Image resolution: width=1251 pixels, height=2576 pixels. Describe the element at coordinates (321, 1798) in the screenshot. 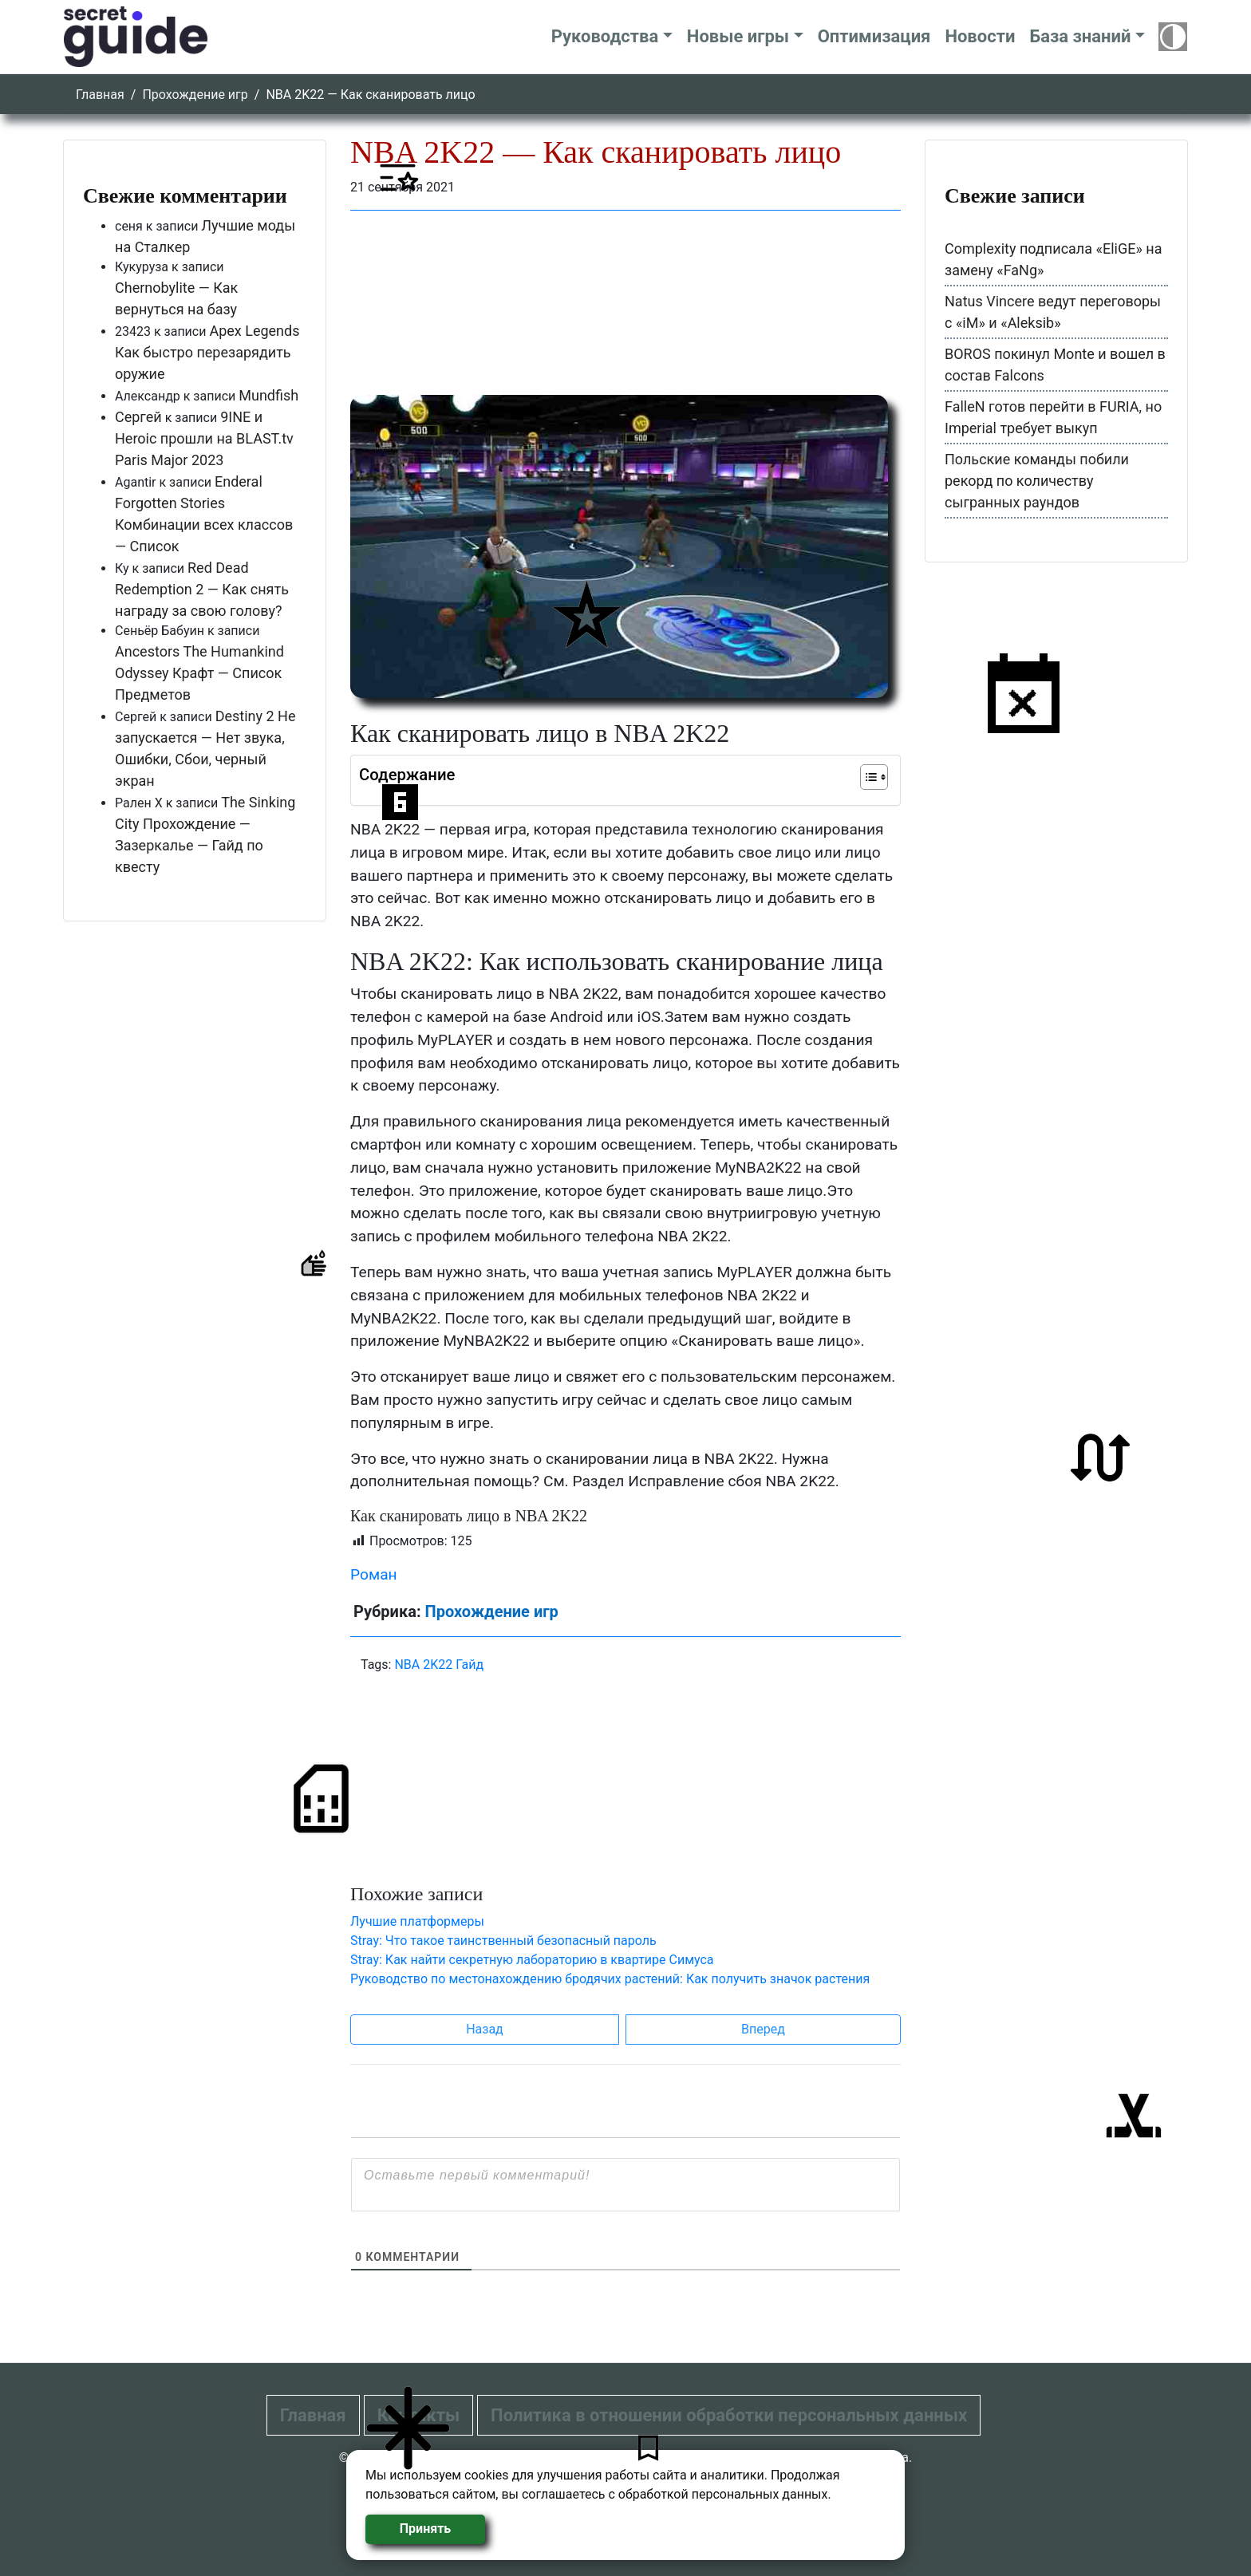

I see `manage sim card settings` at that location.